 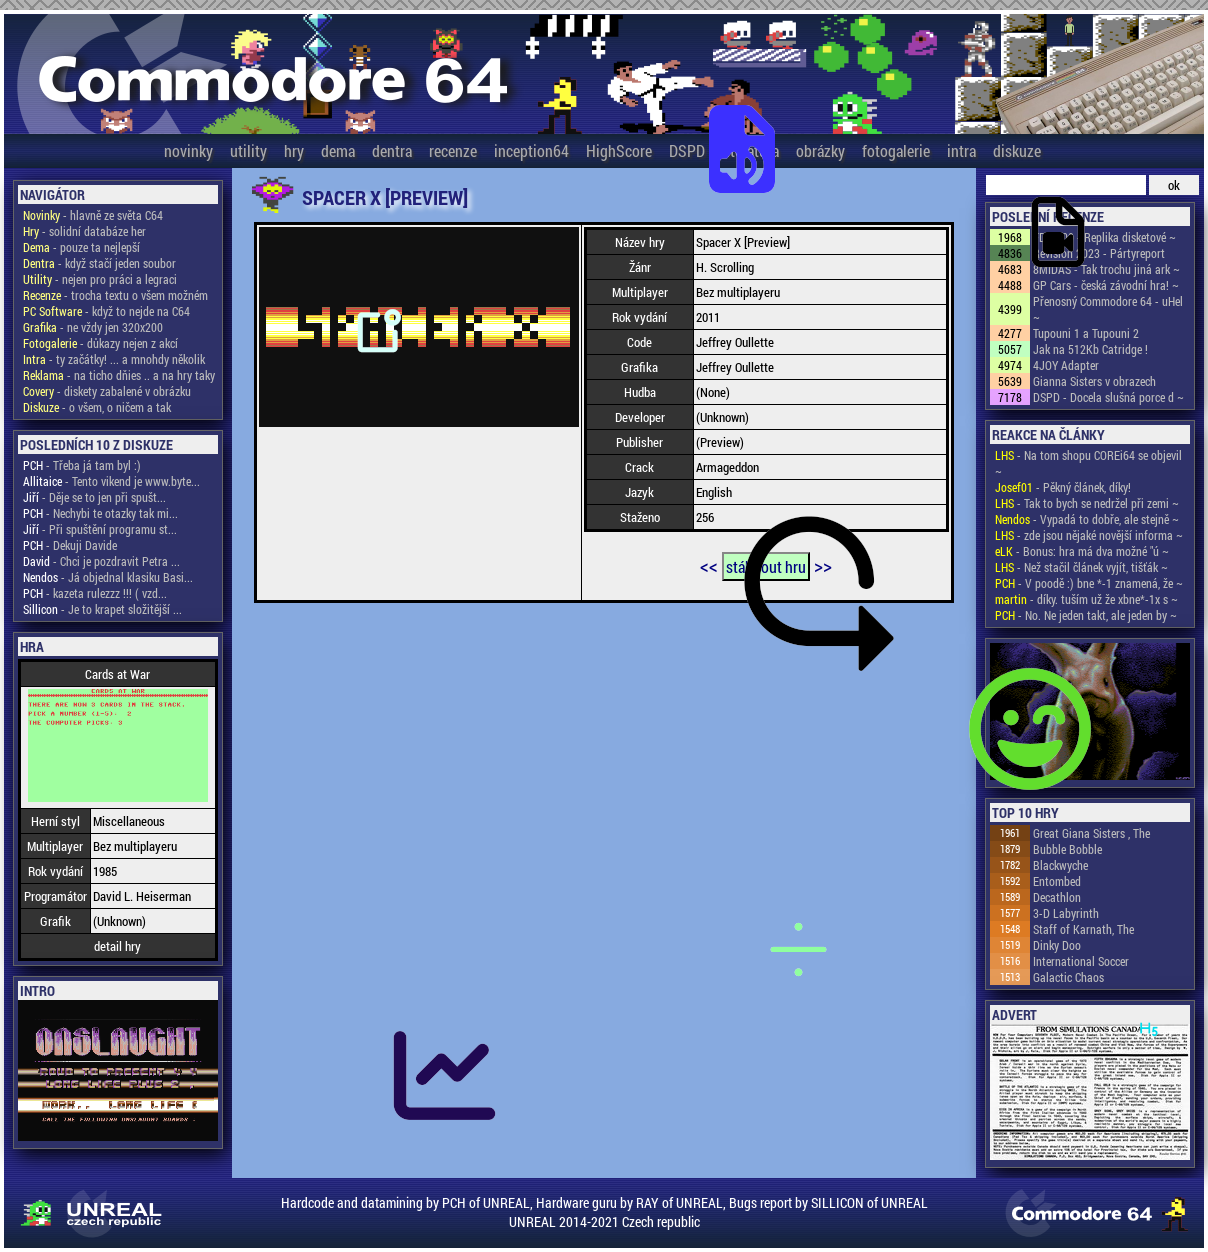 I want to click on open an audio file, so click(x=742, y=149).